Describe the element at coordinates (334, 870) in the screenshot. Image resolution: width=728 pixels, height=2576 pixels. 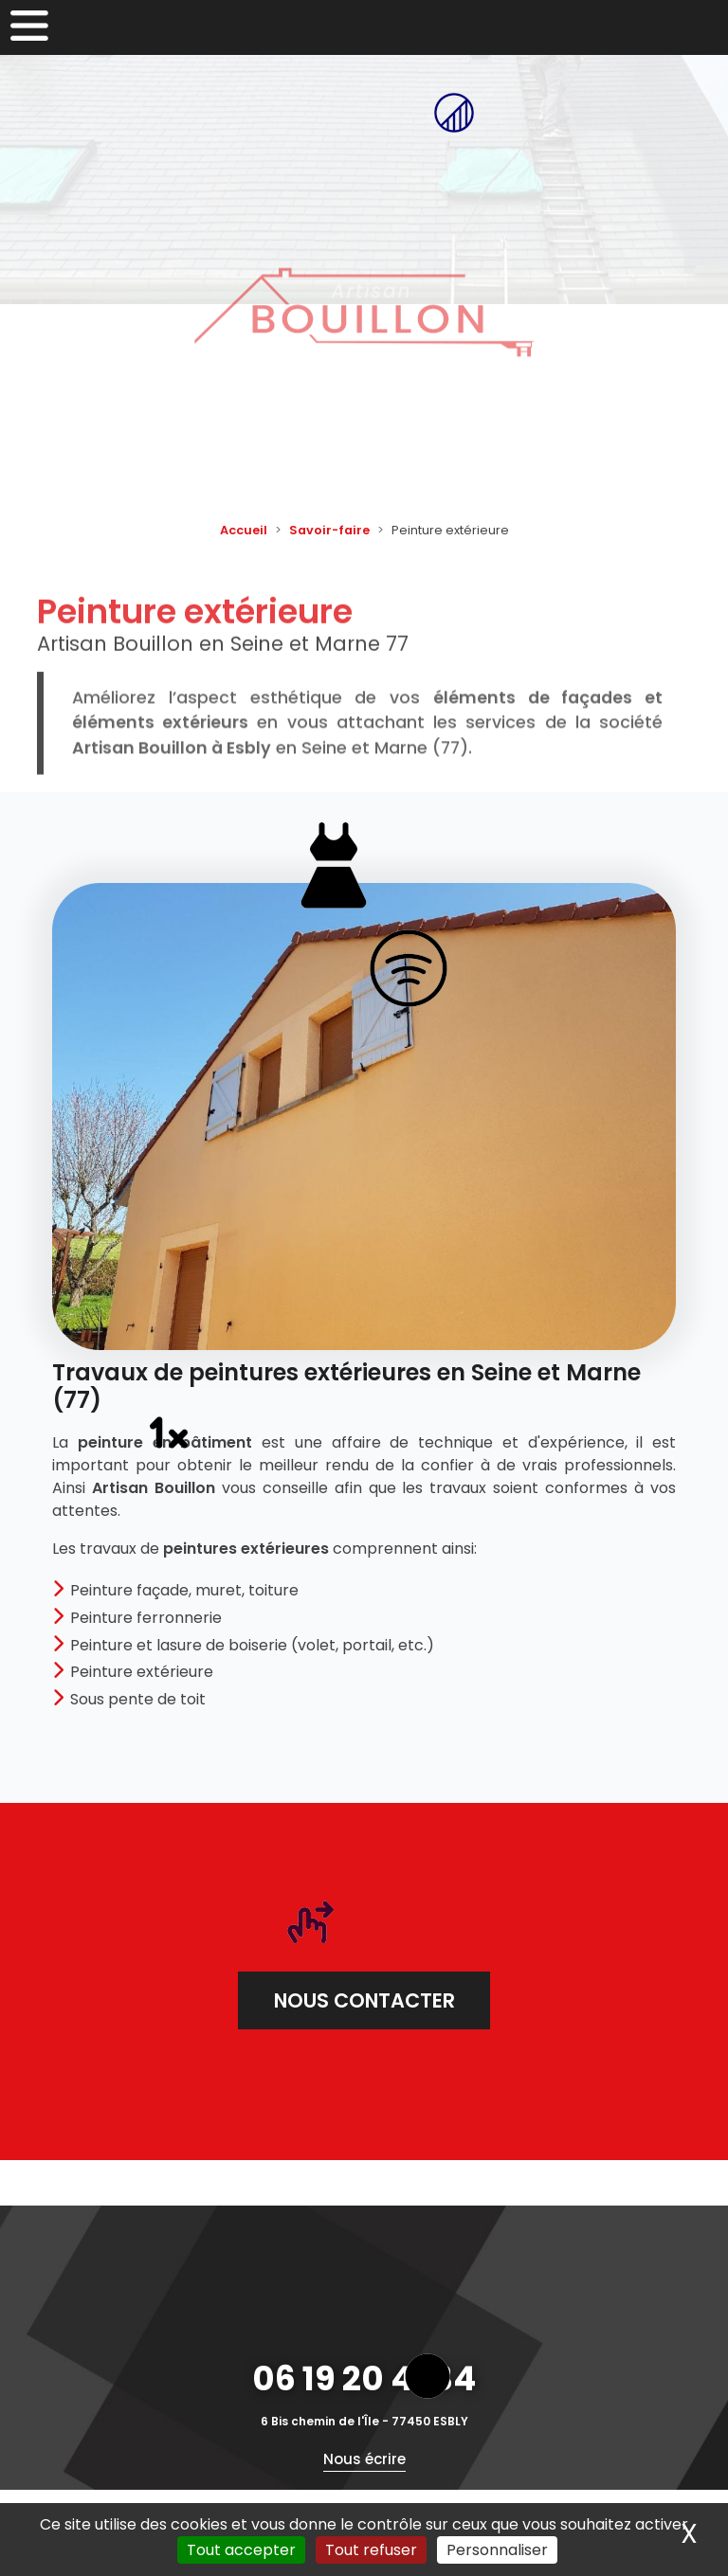
I see `browse women's clothing or dresses` at that location.